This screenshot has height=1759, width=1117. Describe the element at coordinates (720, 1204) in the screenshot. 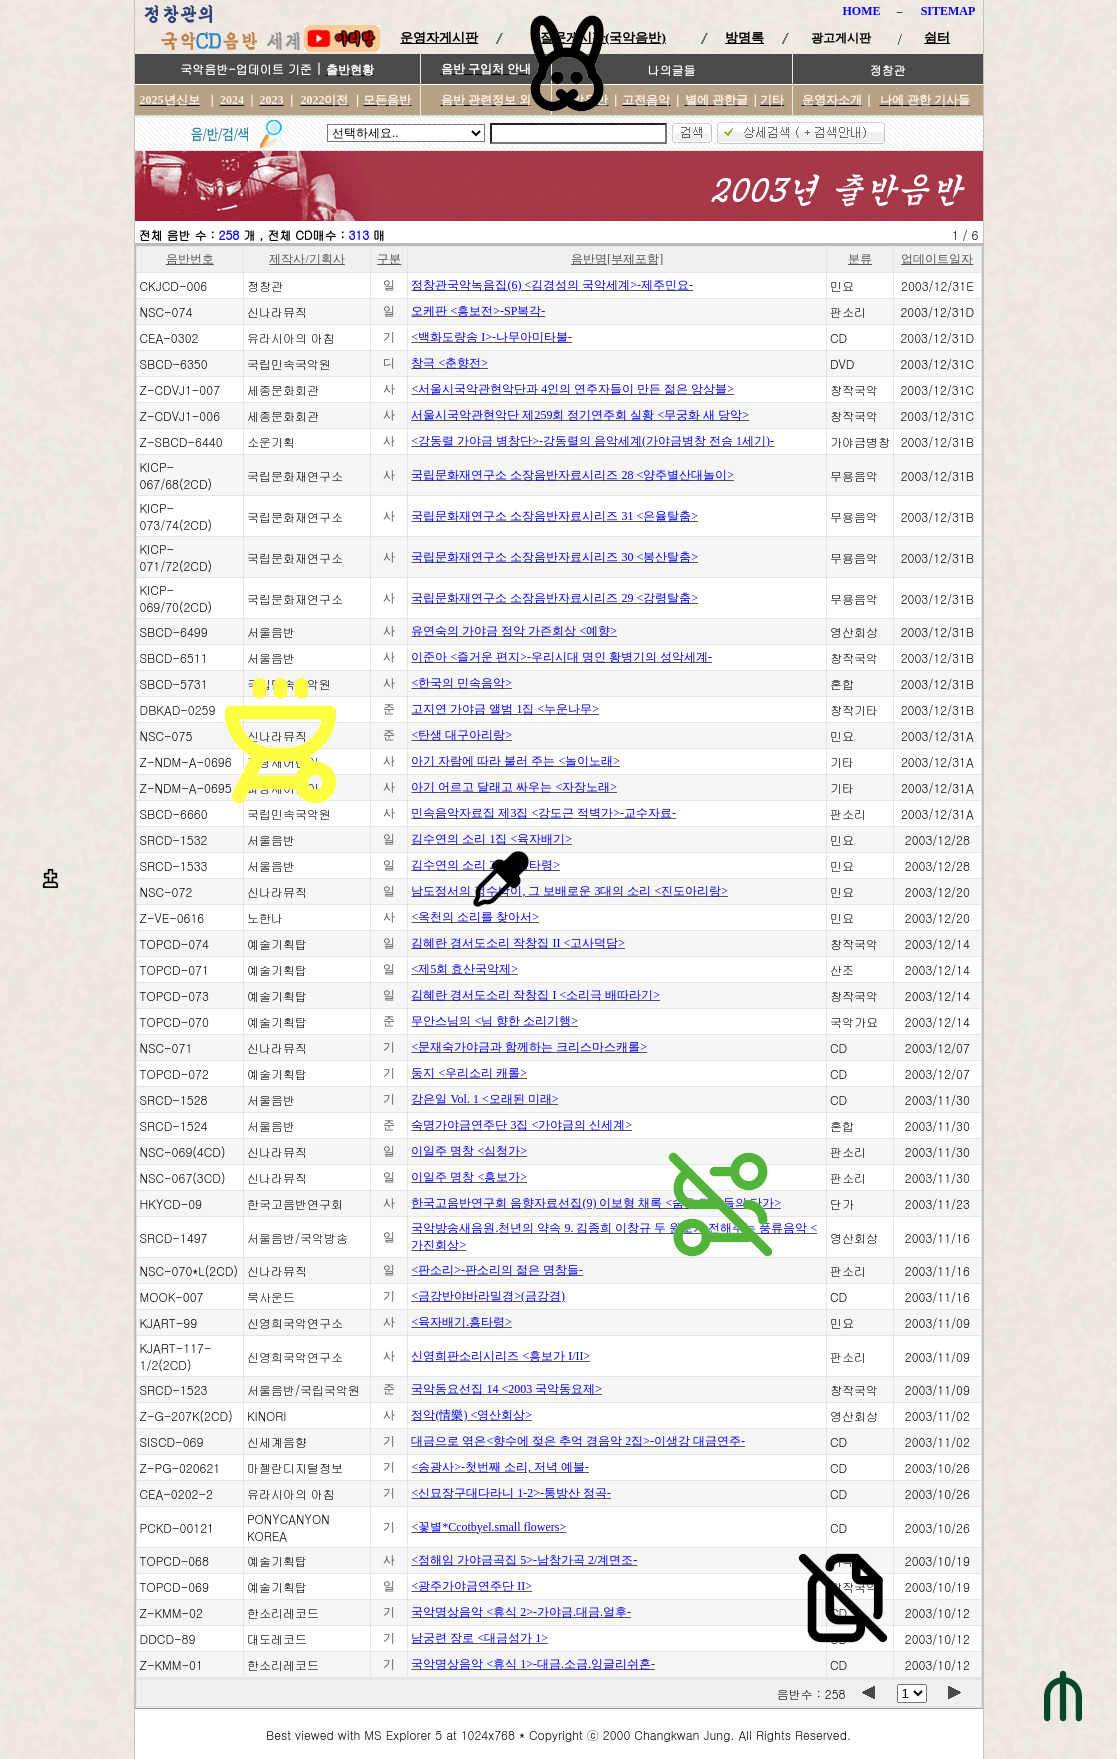

I see `disable route navigation` at that location.